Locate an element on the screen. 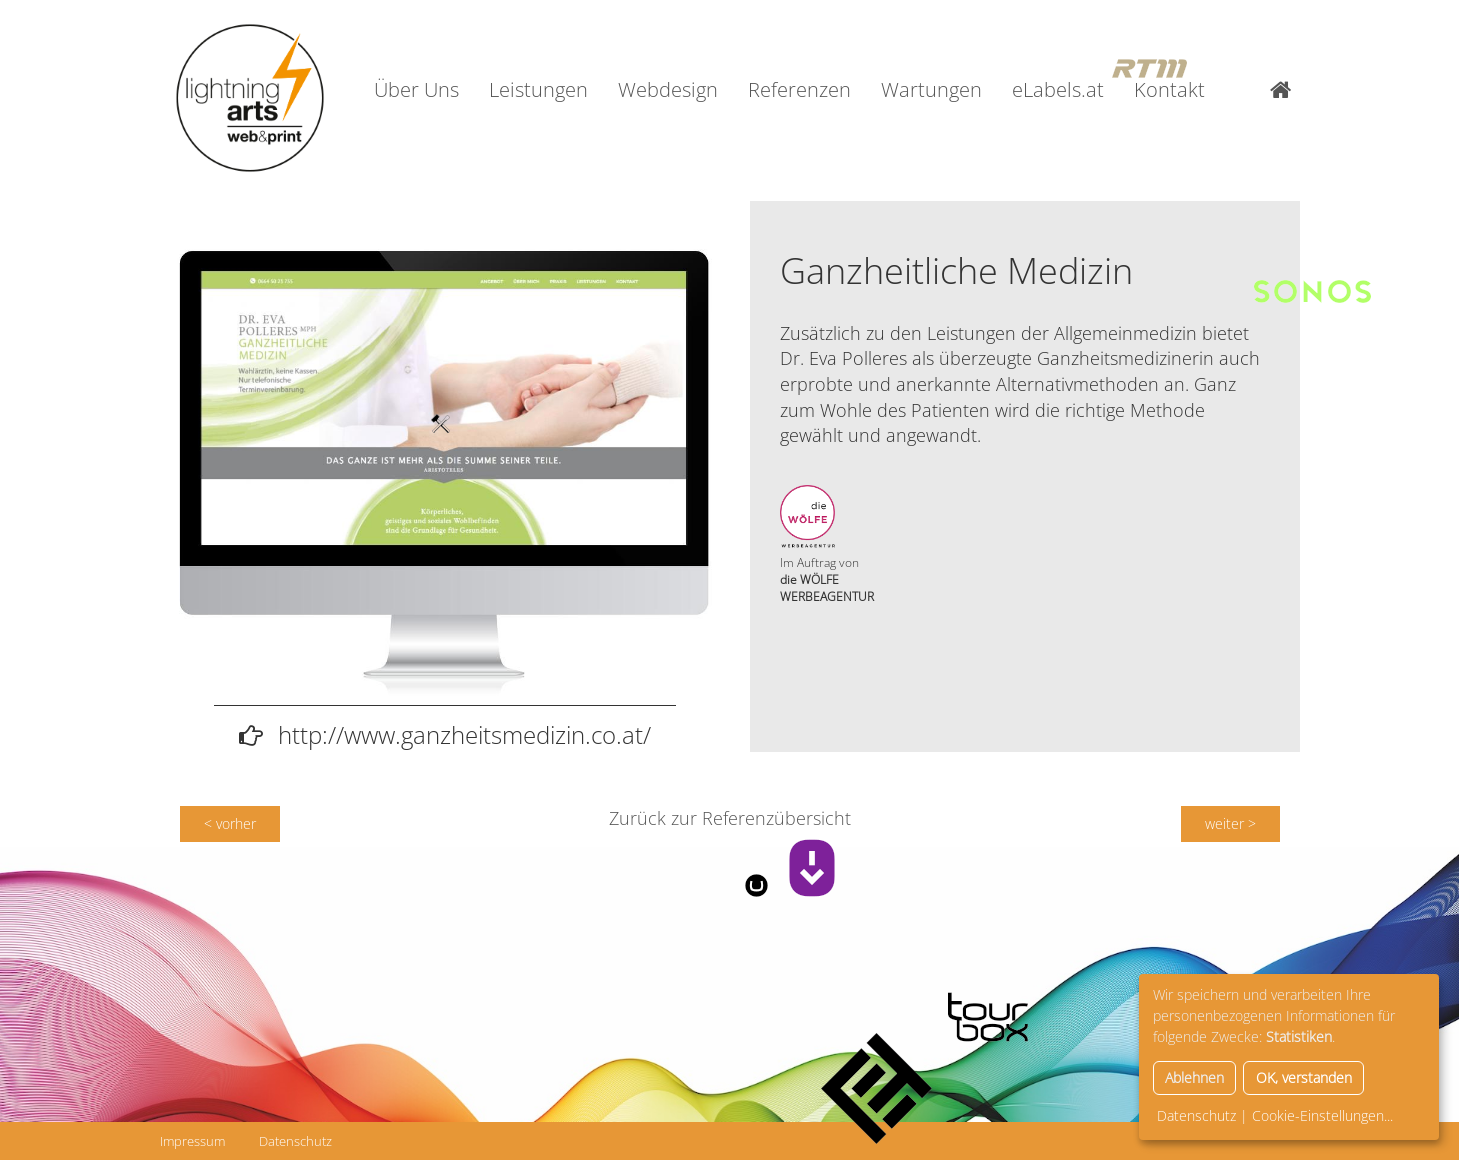 The height and width of the screenshot is (1160, 1459). scroll to the bottom of the page is located at coordinates (812, 868).